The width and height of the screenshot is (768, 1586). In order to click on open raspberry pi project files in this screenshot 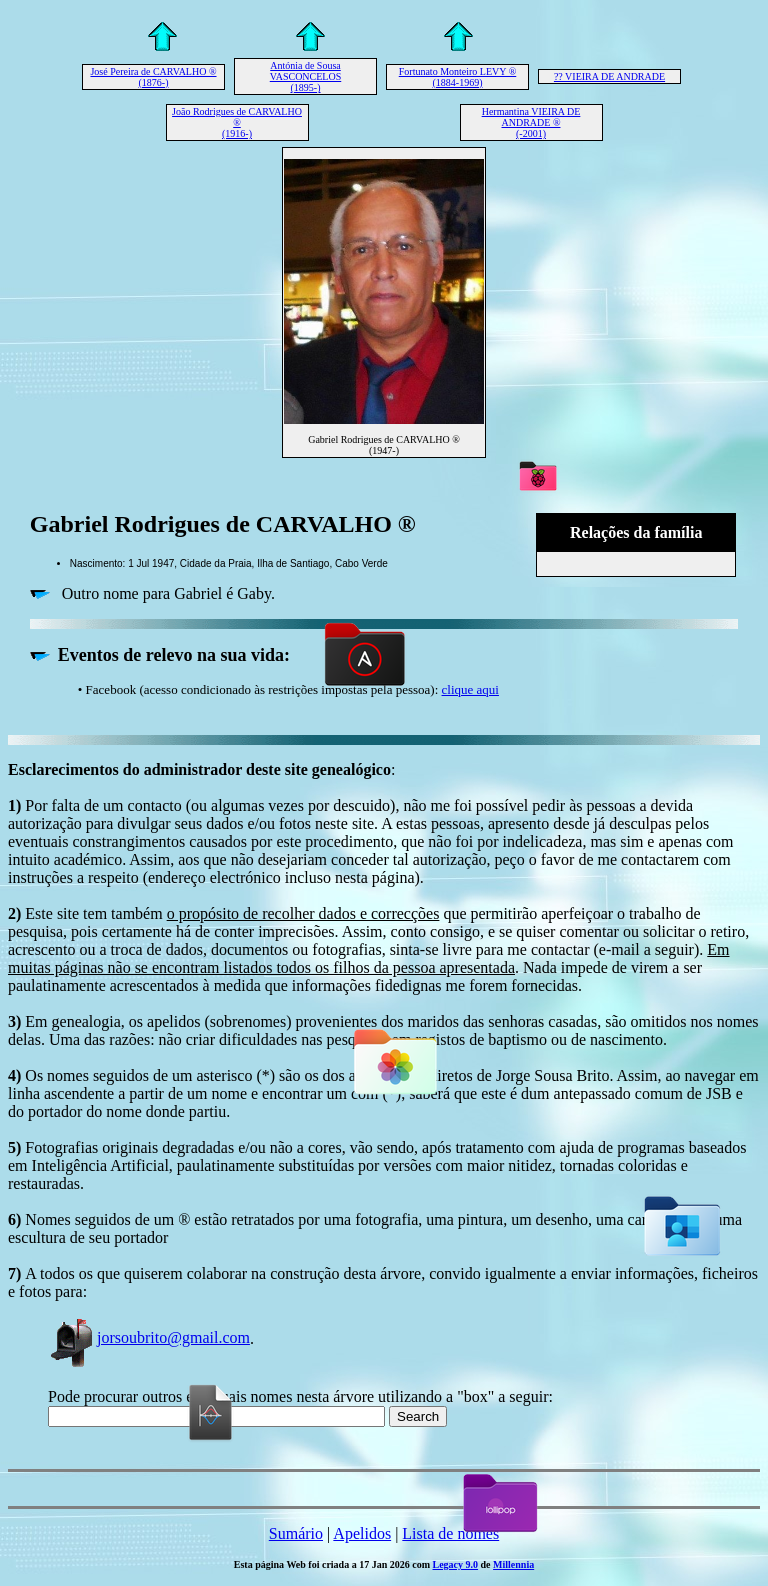, I will do `click(538, 477)`.